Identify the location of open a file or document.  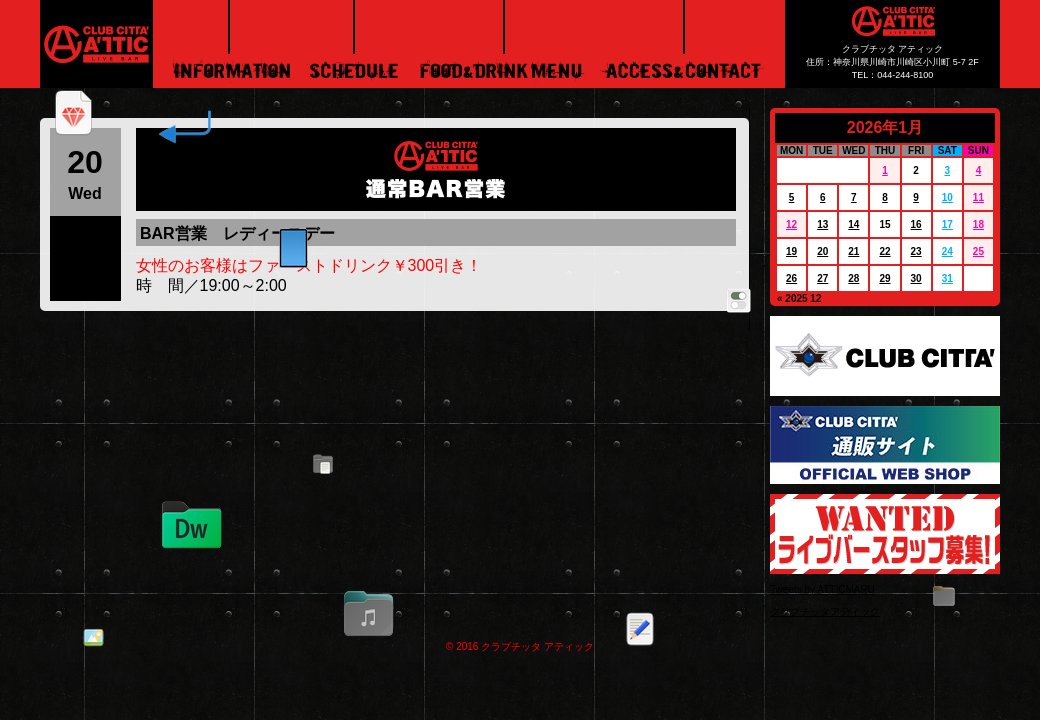
(323, 464).